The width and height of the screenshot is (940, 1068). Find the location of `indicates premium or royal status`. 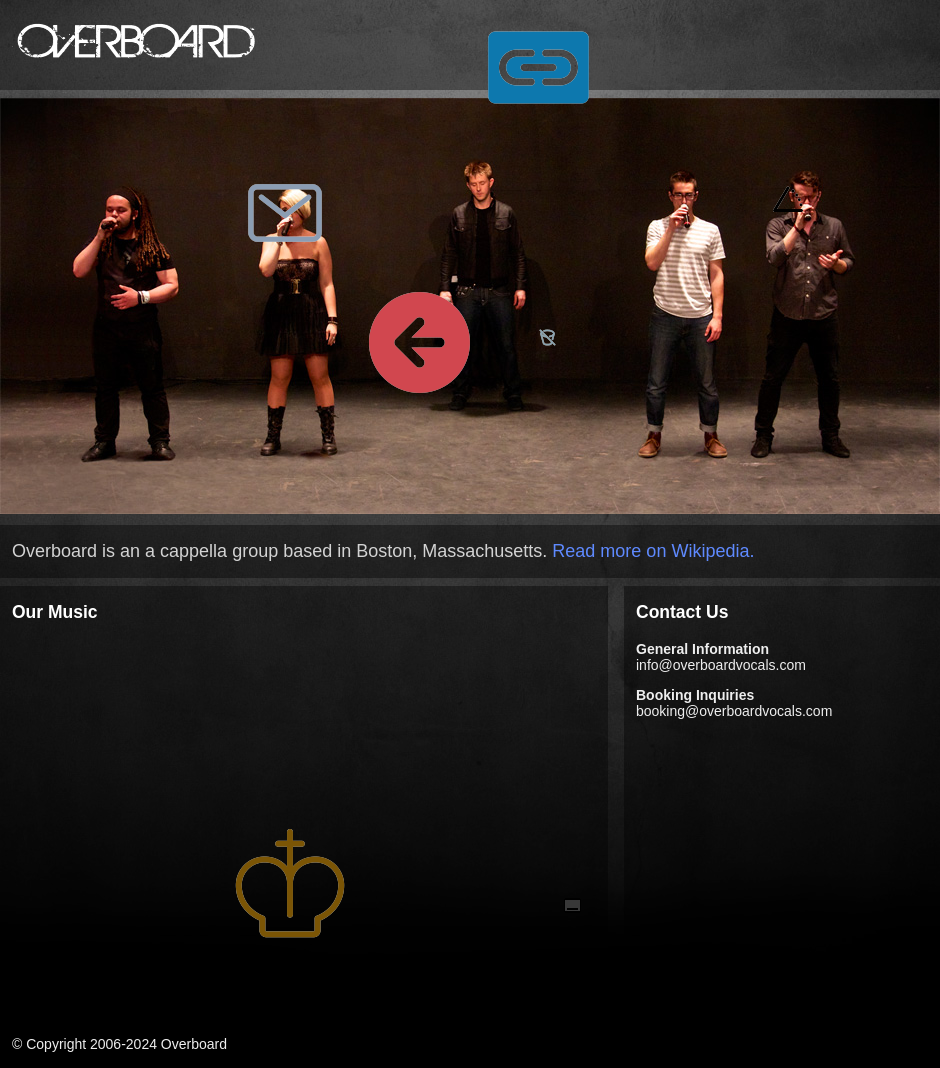

indicates premium or royal status is located at coordinates (290, 891).